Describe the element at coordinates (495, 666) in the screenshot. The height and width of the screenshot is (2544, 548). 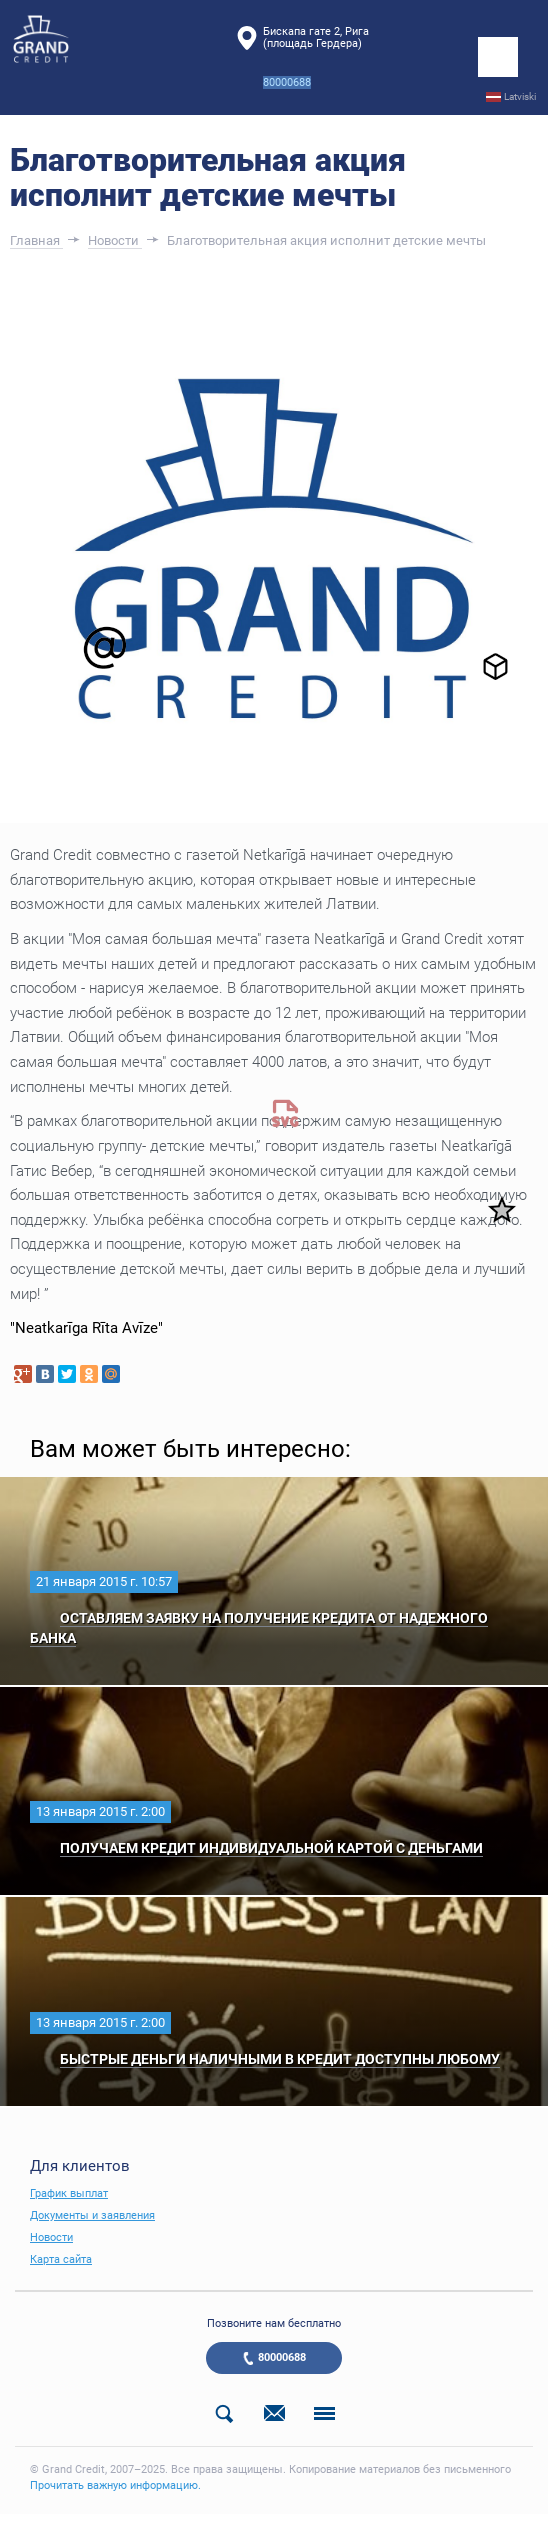
I see `view package or shipment details` at that location.